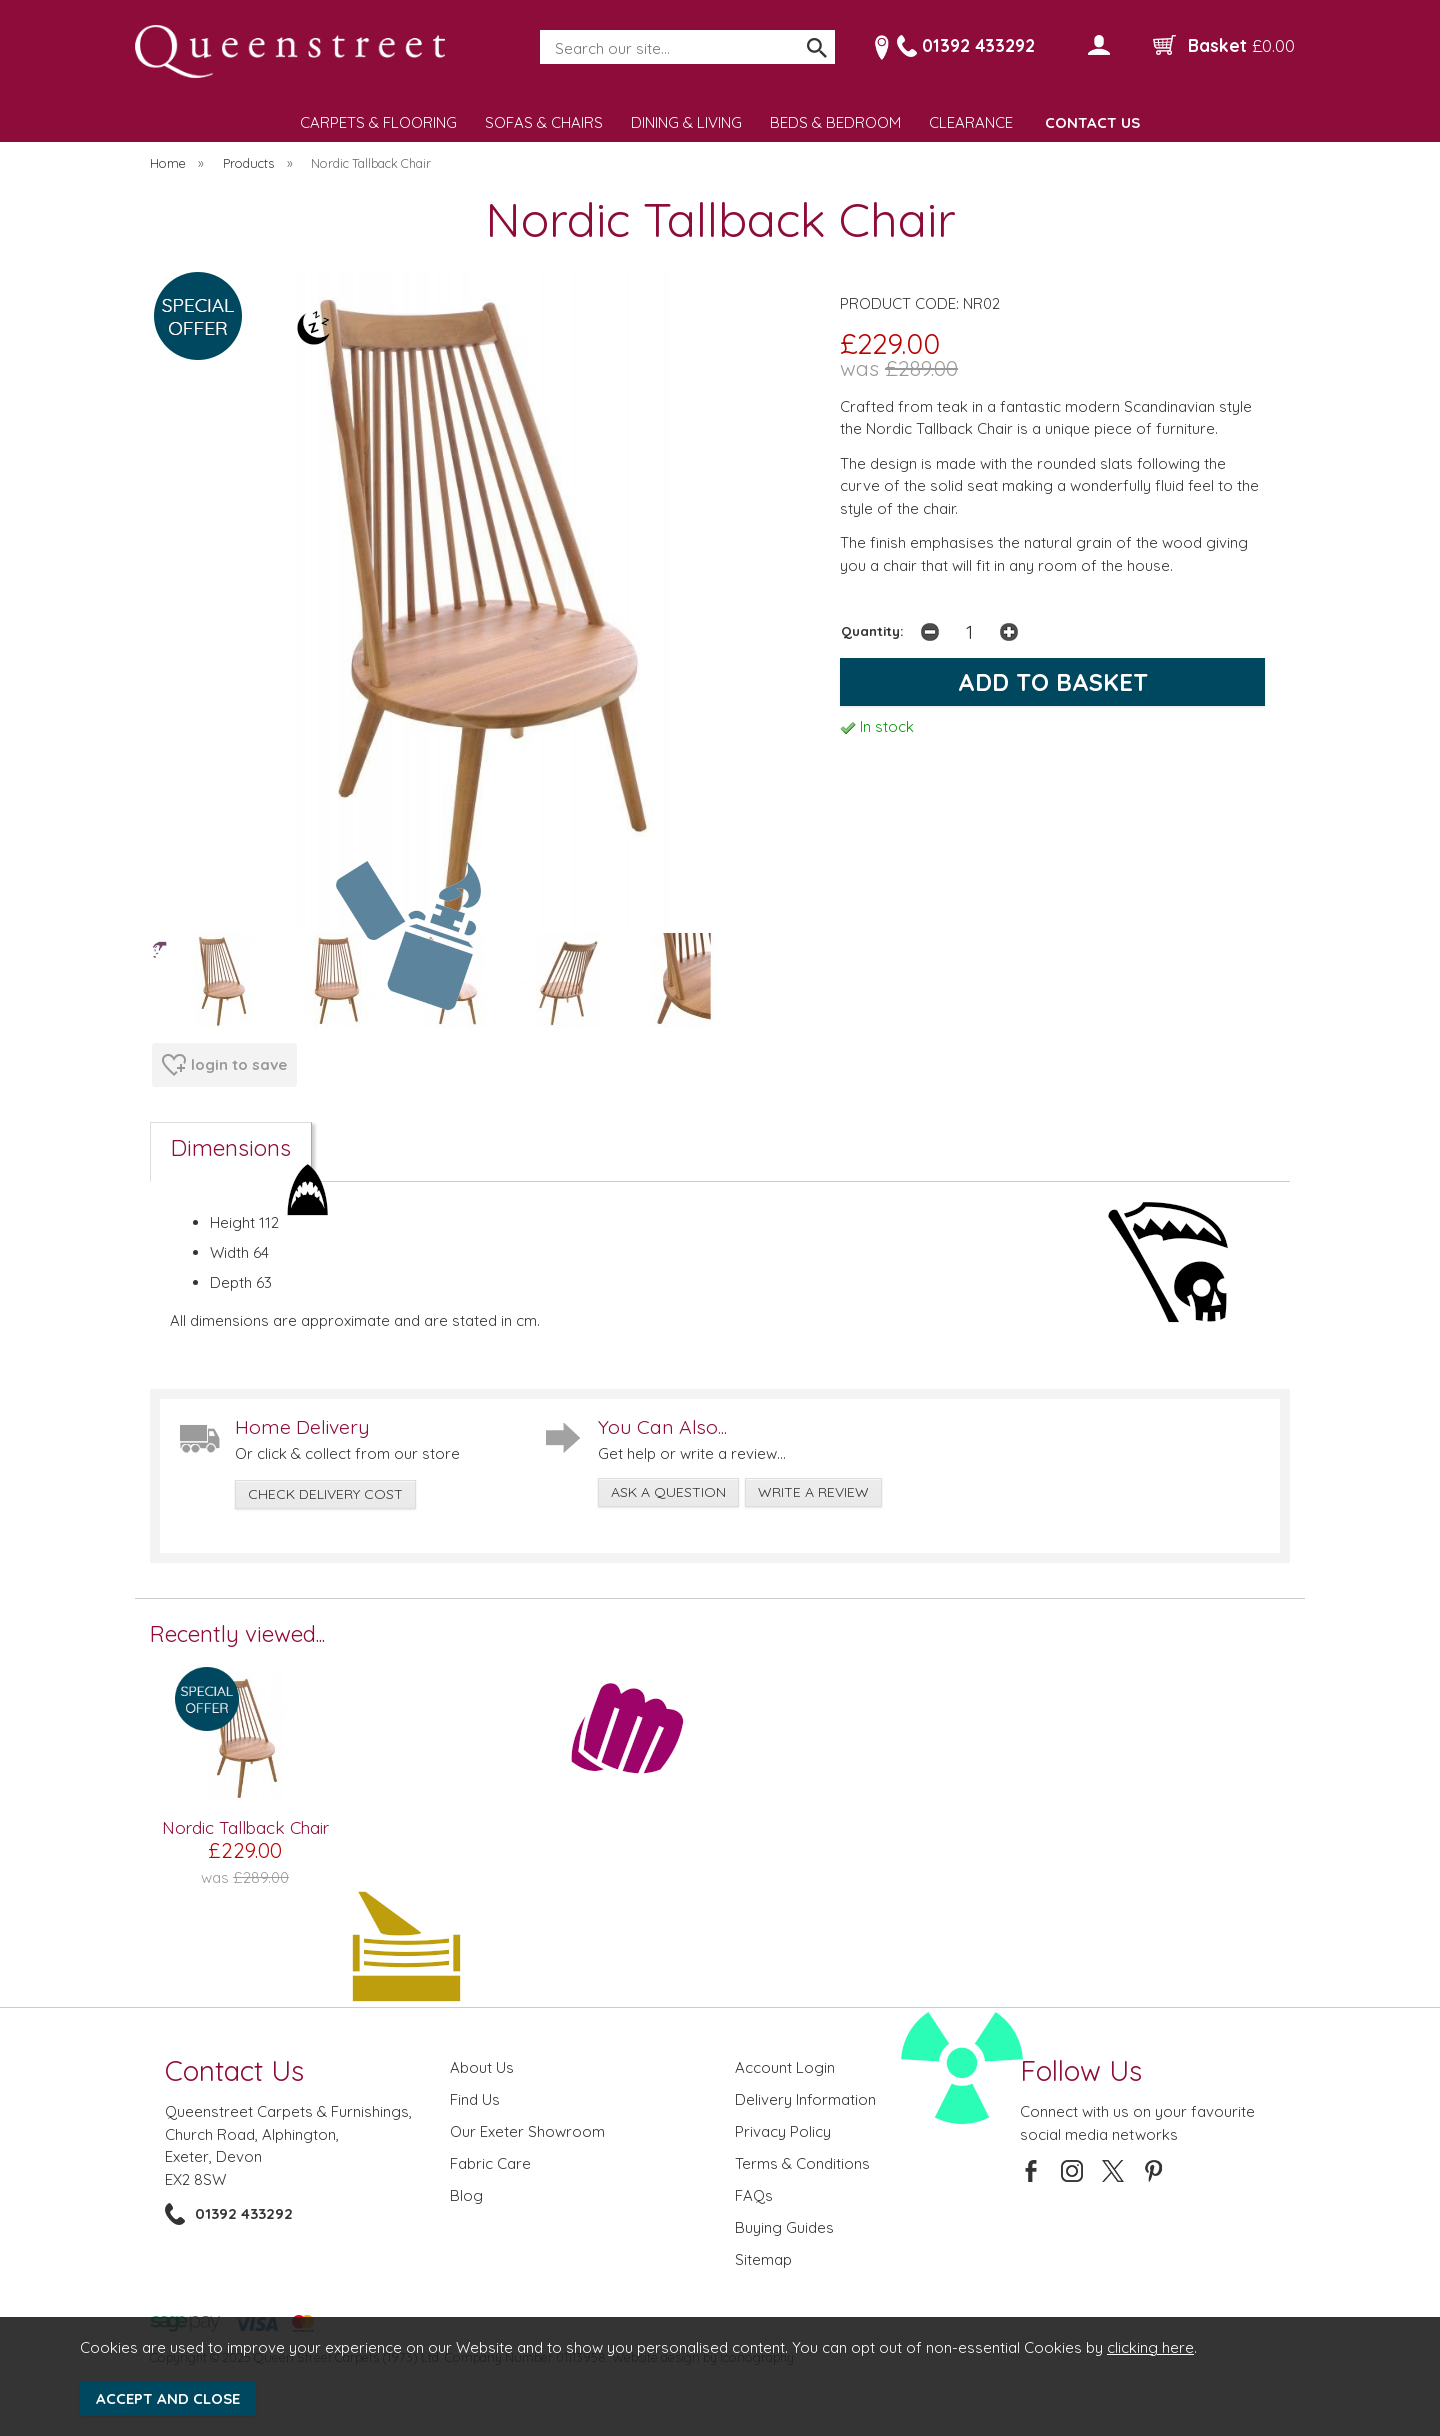  What do you see at coordinates (1168, 1261) in the screenshot?
I see `death or game over state indicator` at bounding box center [1168, 1261].